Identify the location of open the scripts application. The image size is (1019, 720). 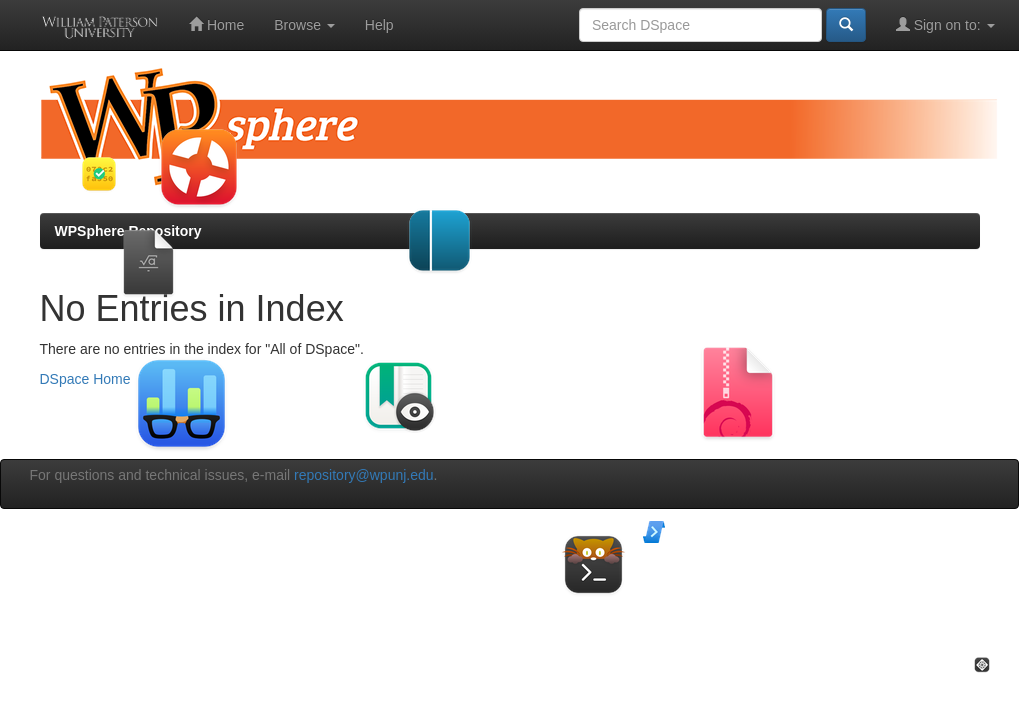
(654, 532).